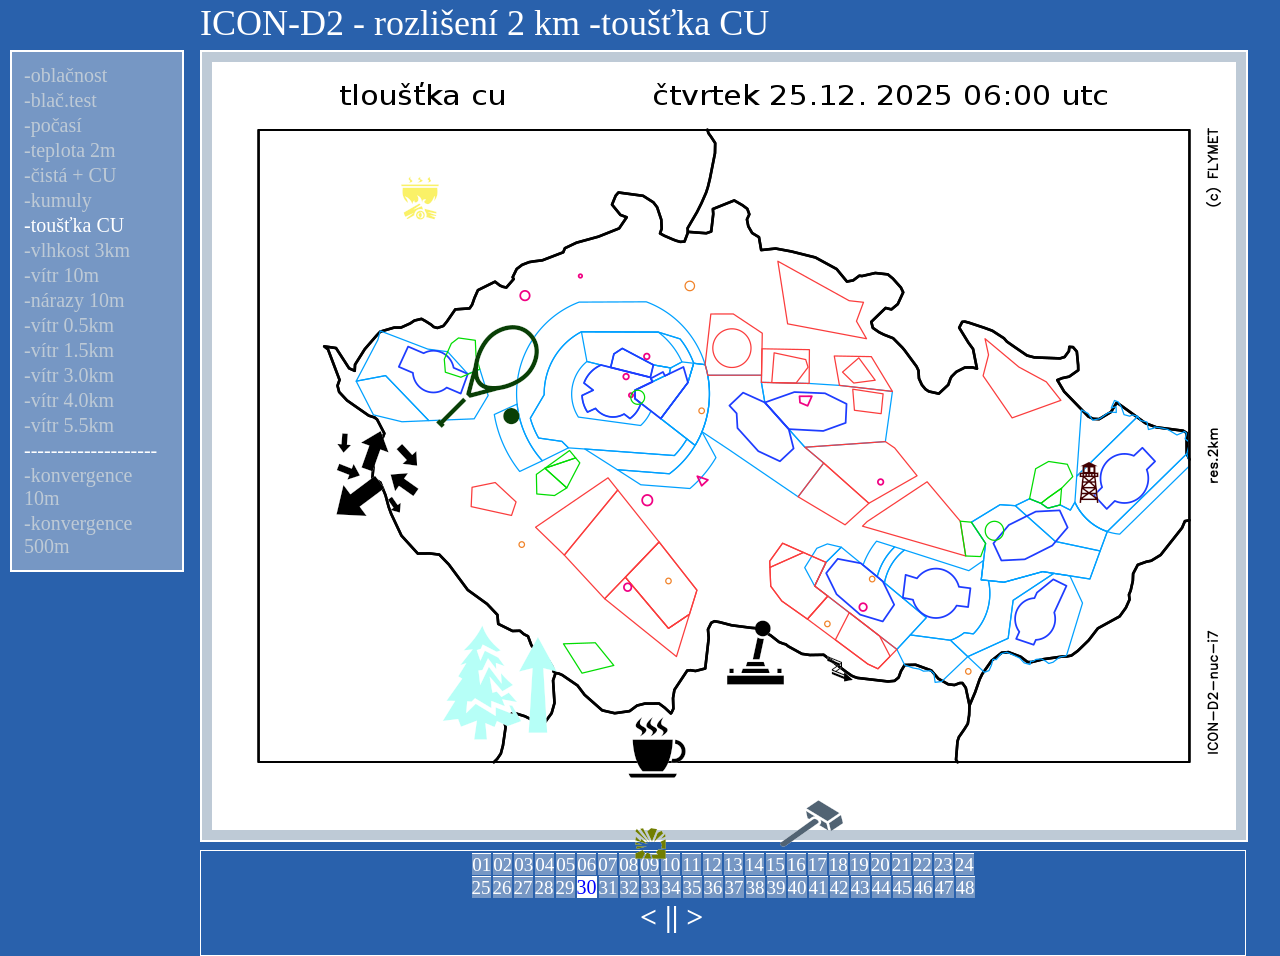 This screenshot has width=1280, height=956. What do you see at coordinates (1089, 482) in the screenshot?
I see `view or access lookout points on a map` at bounding box center [1089, 482].